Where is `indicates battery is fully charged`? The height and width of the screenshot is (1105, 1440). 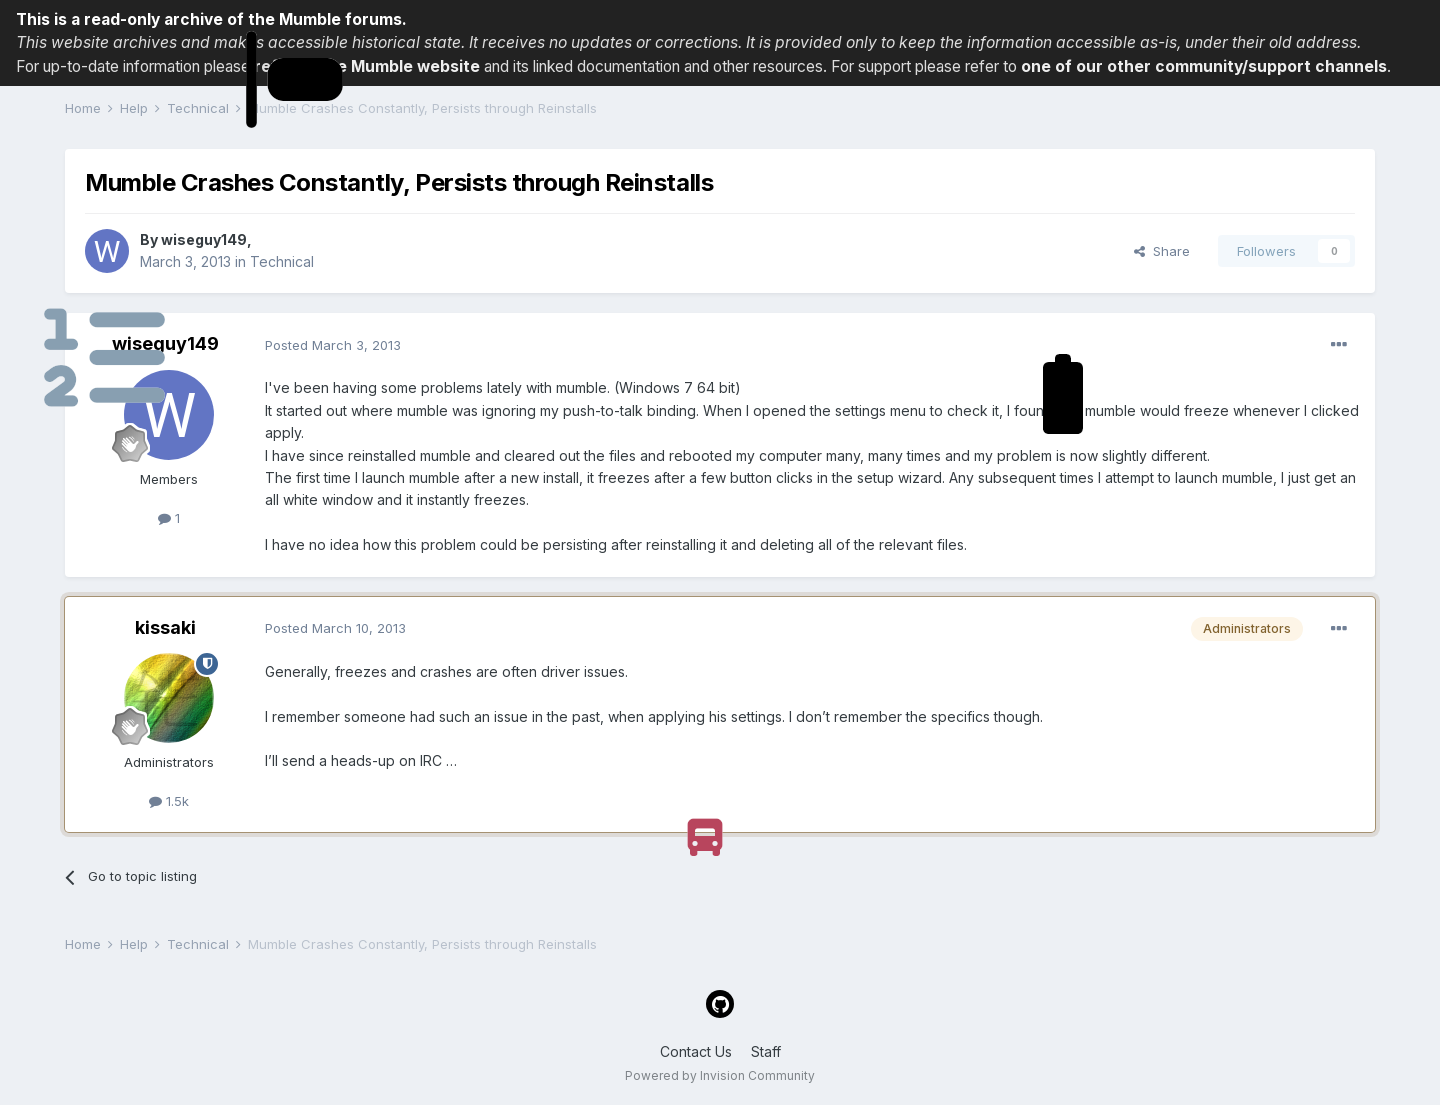 indicates battery is fully charged is located at coordinates (1063, 394).